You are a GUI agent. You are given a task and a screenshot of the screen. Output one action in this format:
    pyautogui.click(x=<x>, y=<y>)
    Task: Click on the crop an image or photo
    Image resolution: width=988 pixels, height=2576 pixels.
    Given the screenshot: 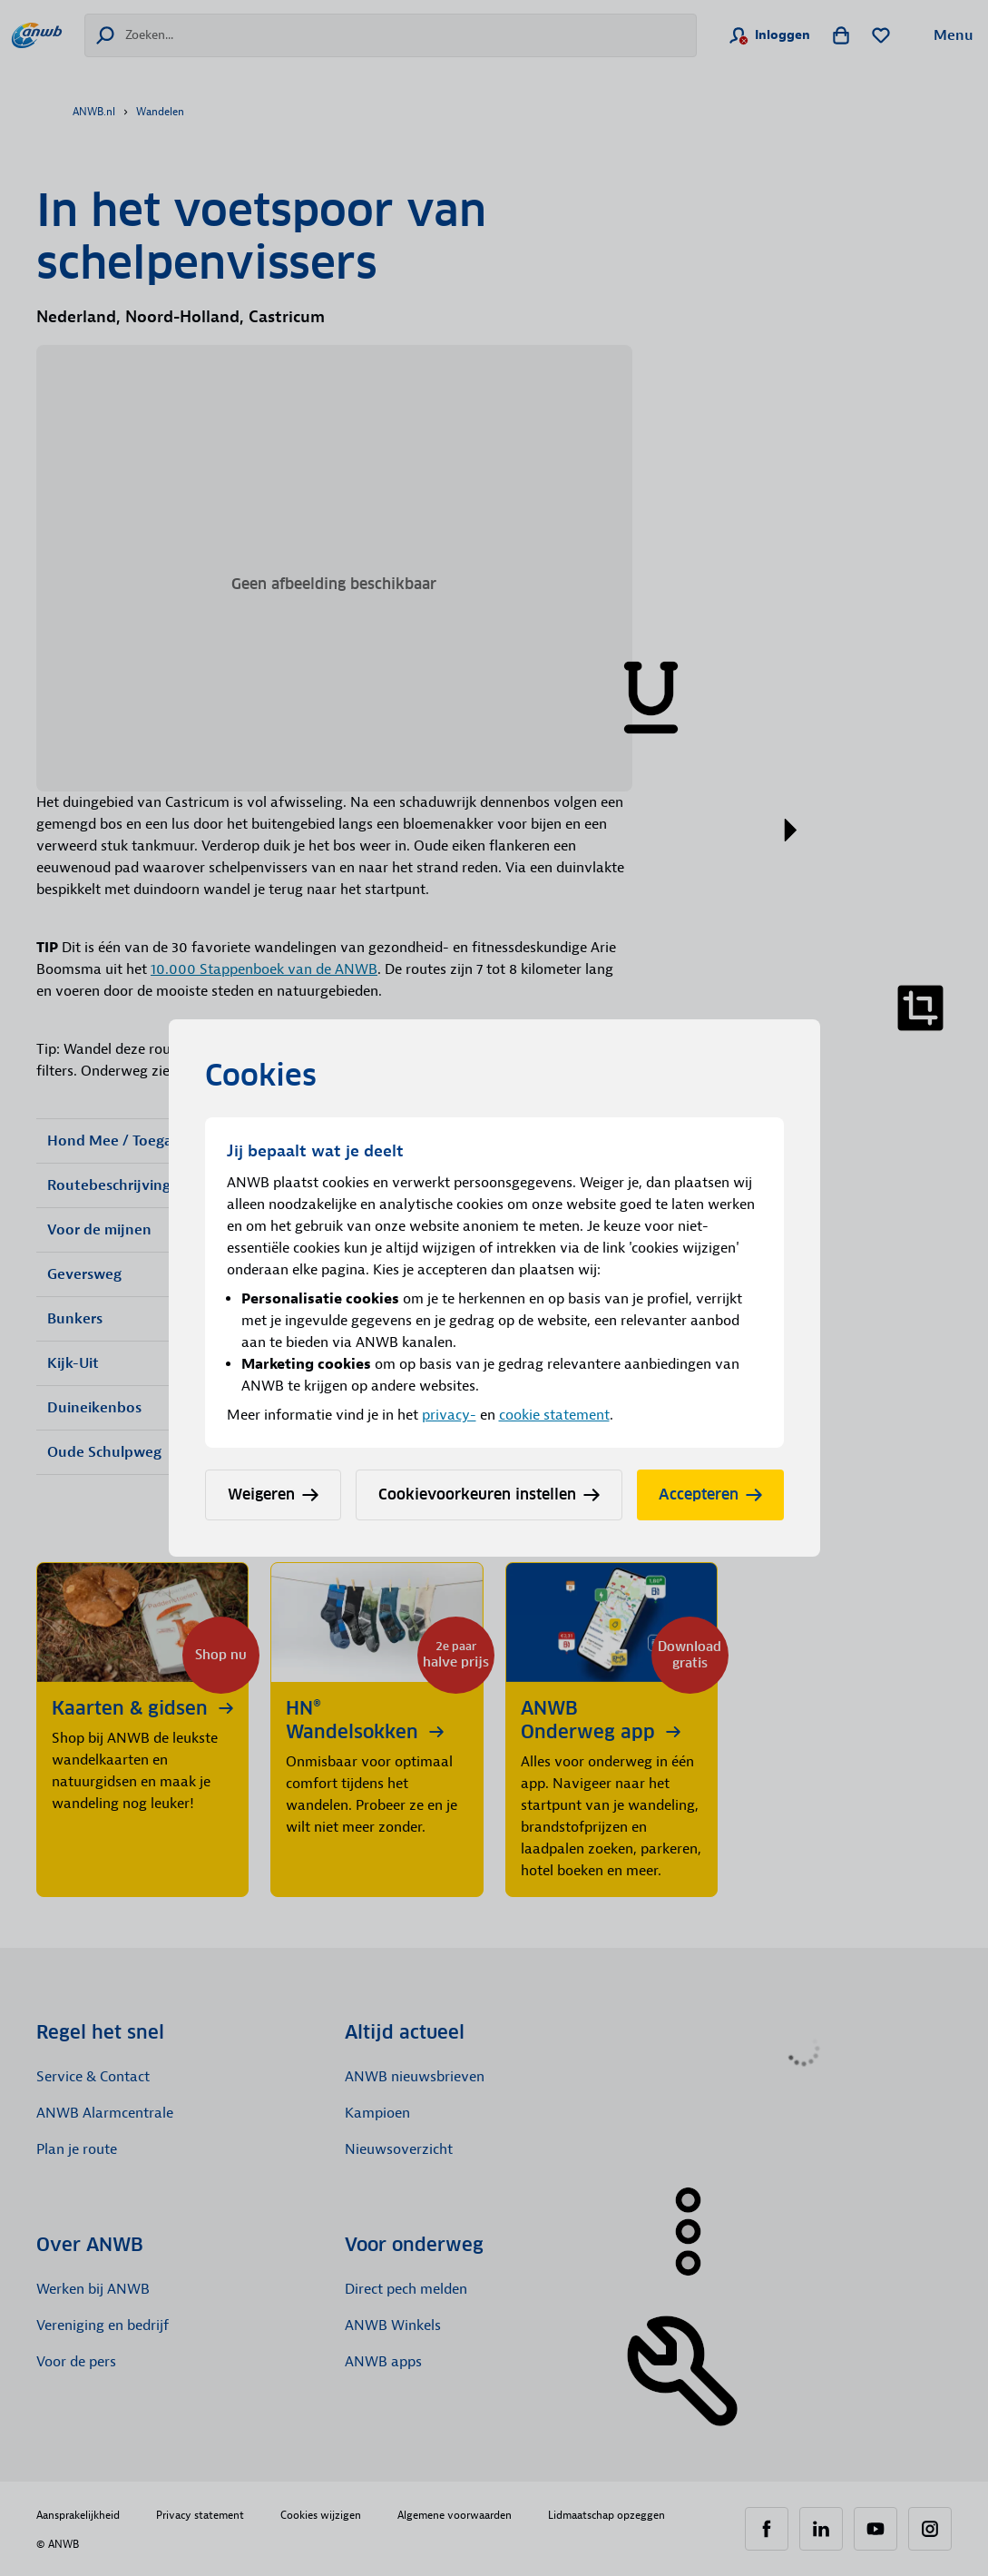 What is the action you would take?
    pyautogui.click(x=920, y=1008)
    